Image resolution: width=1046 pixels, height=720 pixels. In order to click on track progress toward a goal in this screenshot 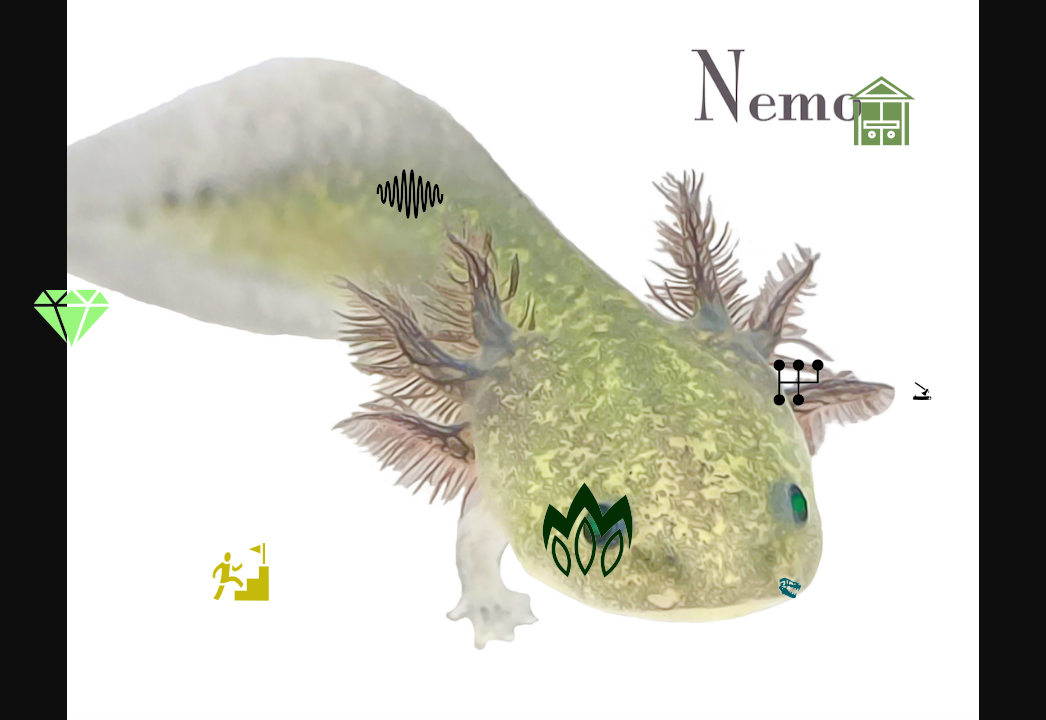, I will do `click(239, 571)`.